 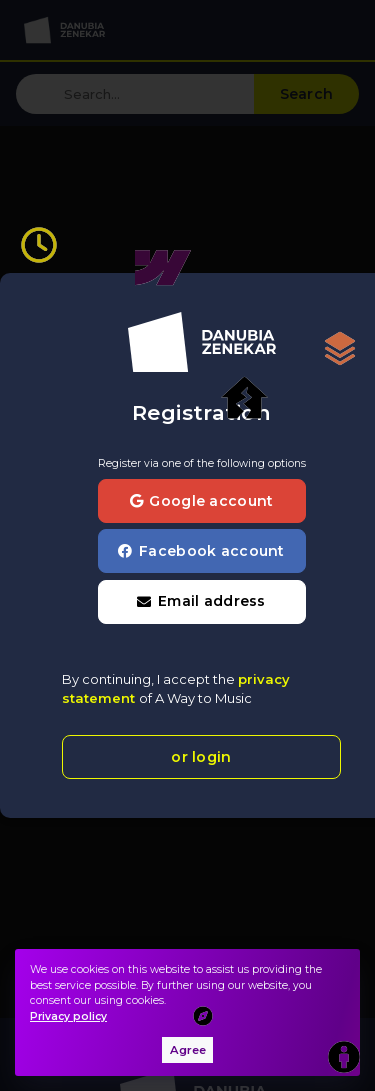 I want to click on webflow logo, so click(x=163, y=267).